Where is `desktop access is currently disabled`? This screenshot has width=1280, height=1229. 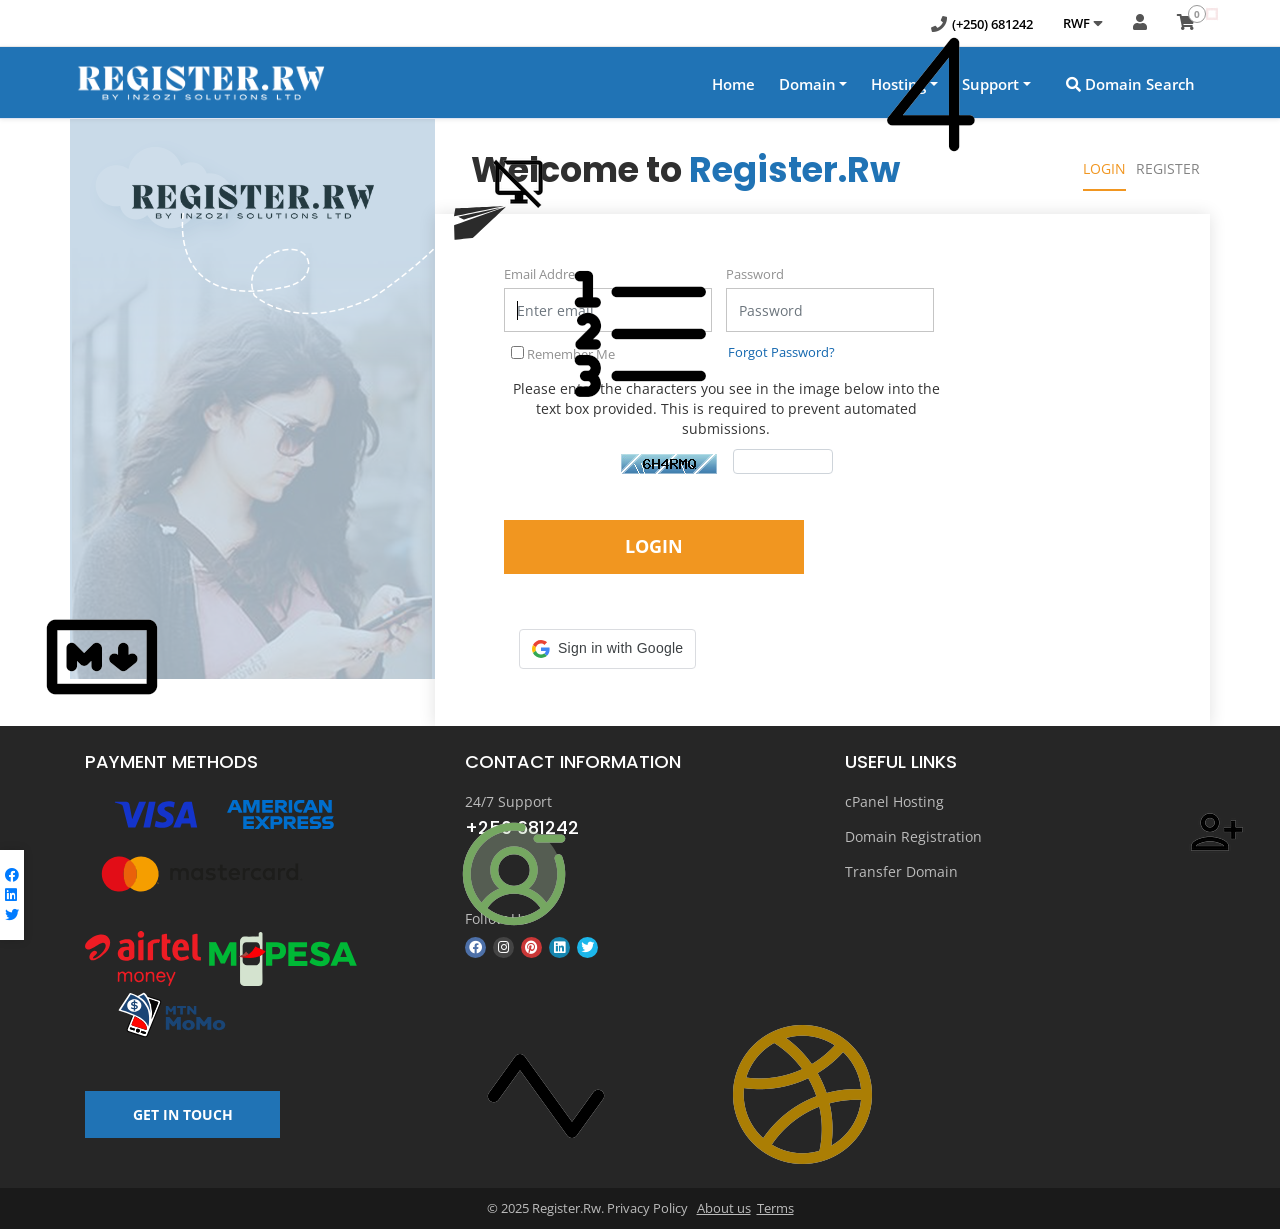
desktop access is currently disabled is located at coordinates (519, 182).